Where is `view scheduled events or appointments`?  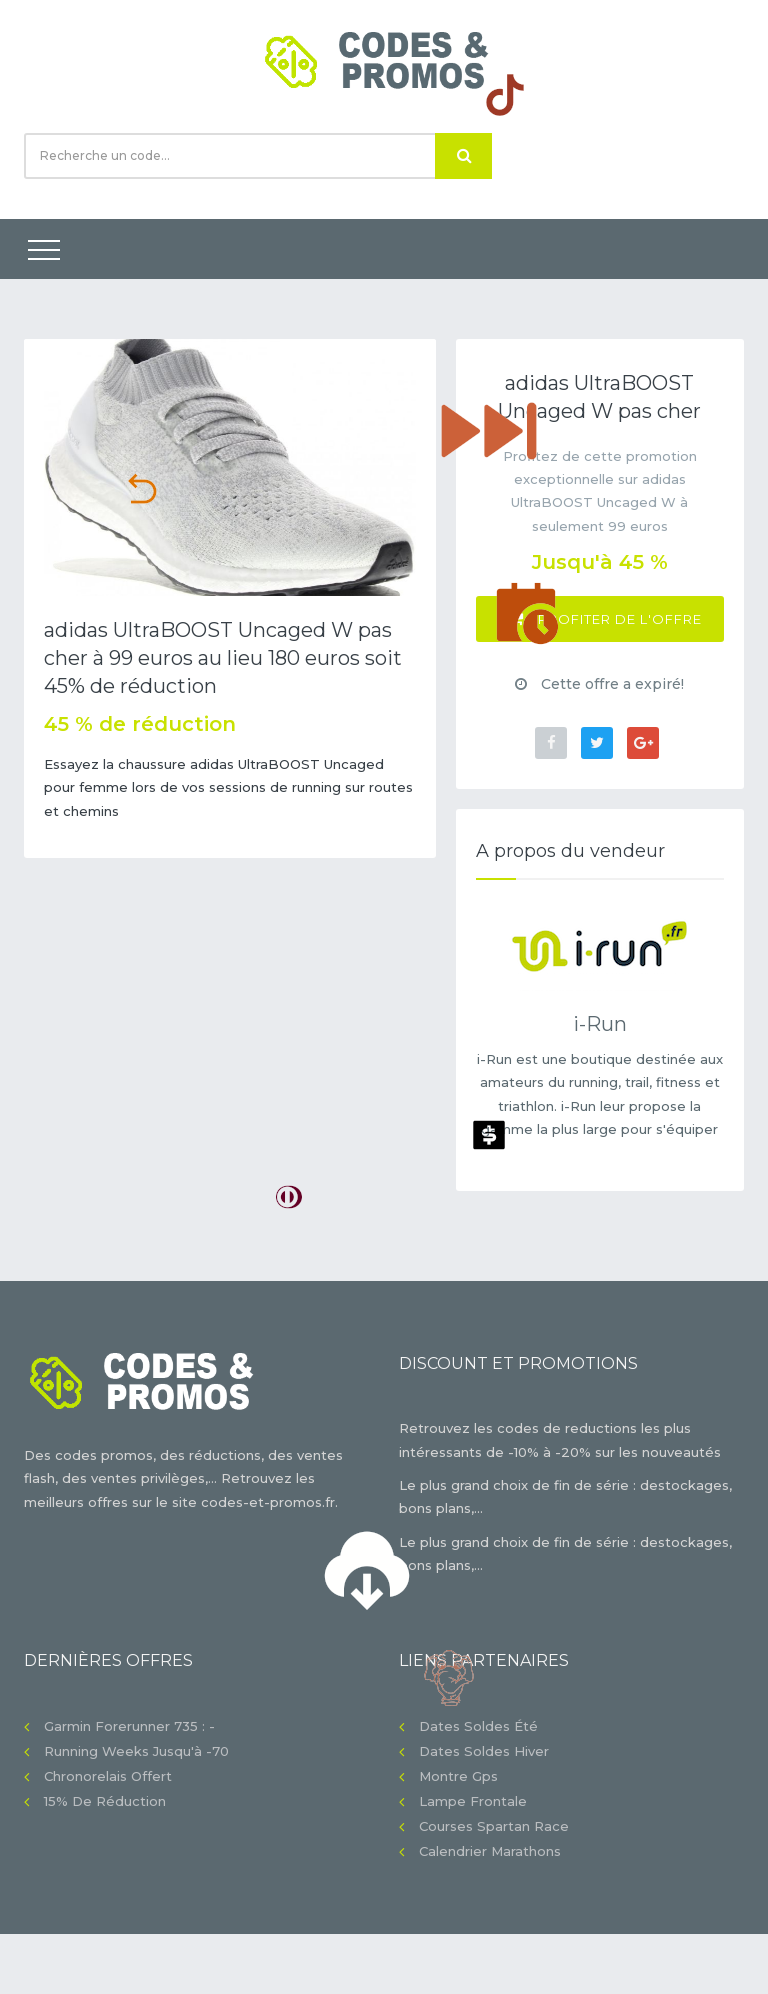 view scheduled events or appointments is located at coordinates (526, 615).